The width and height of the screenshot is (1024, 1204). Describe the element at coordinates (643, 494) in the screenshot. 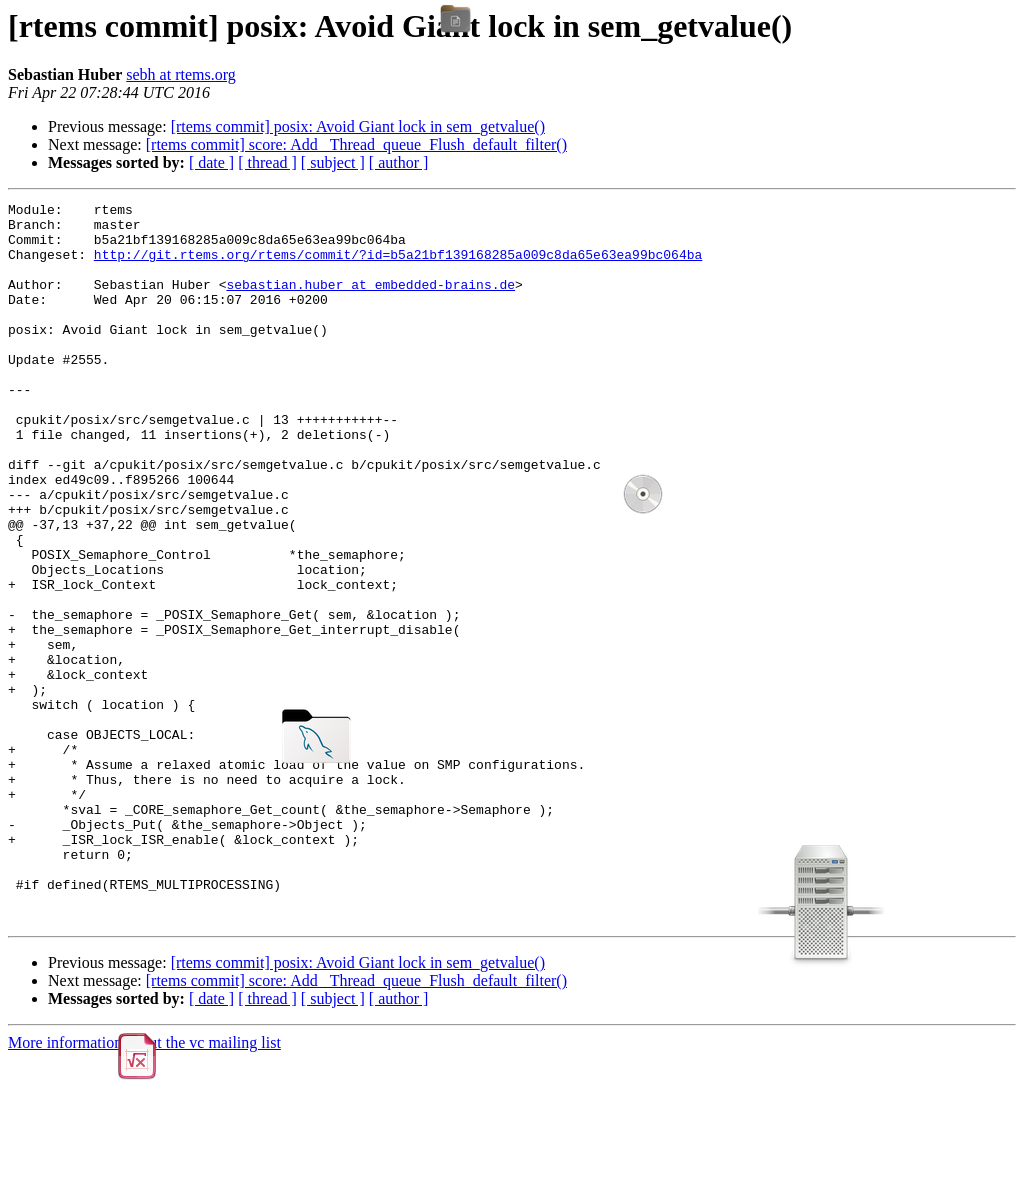

I see `indicates a DVD-R disc drive or media` at that location.